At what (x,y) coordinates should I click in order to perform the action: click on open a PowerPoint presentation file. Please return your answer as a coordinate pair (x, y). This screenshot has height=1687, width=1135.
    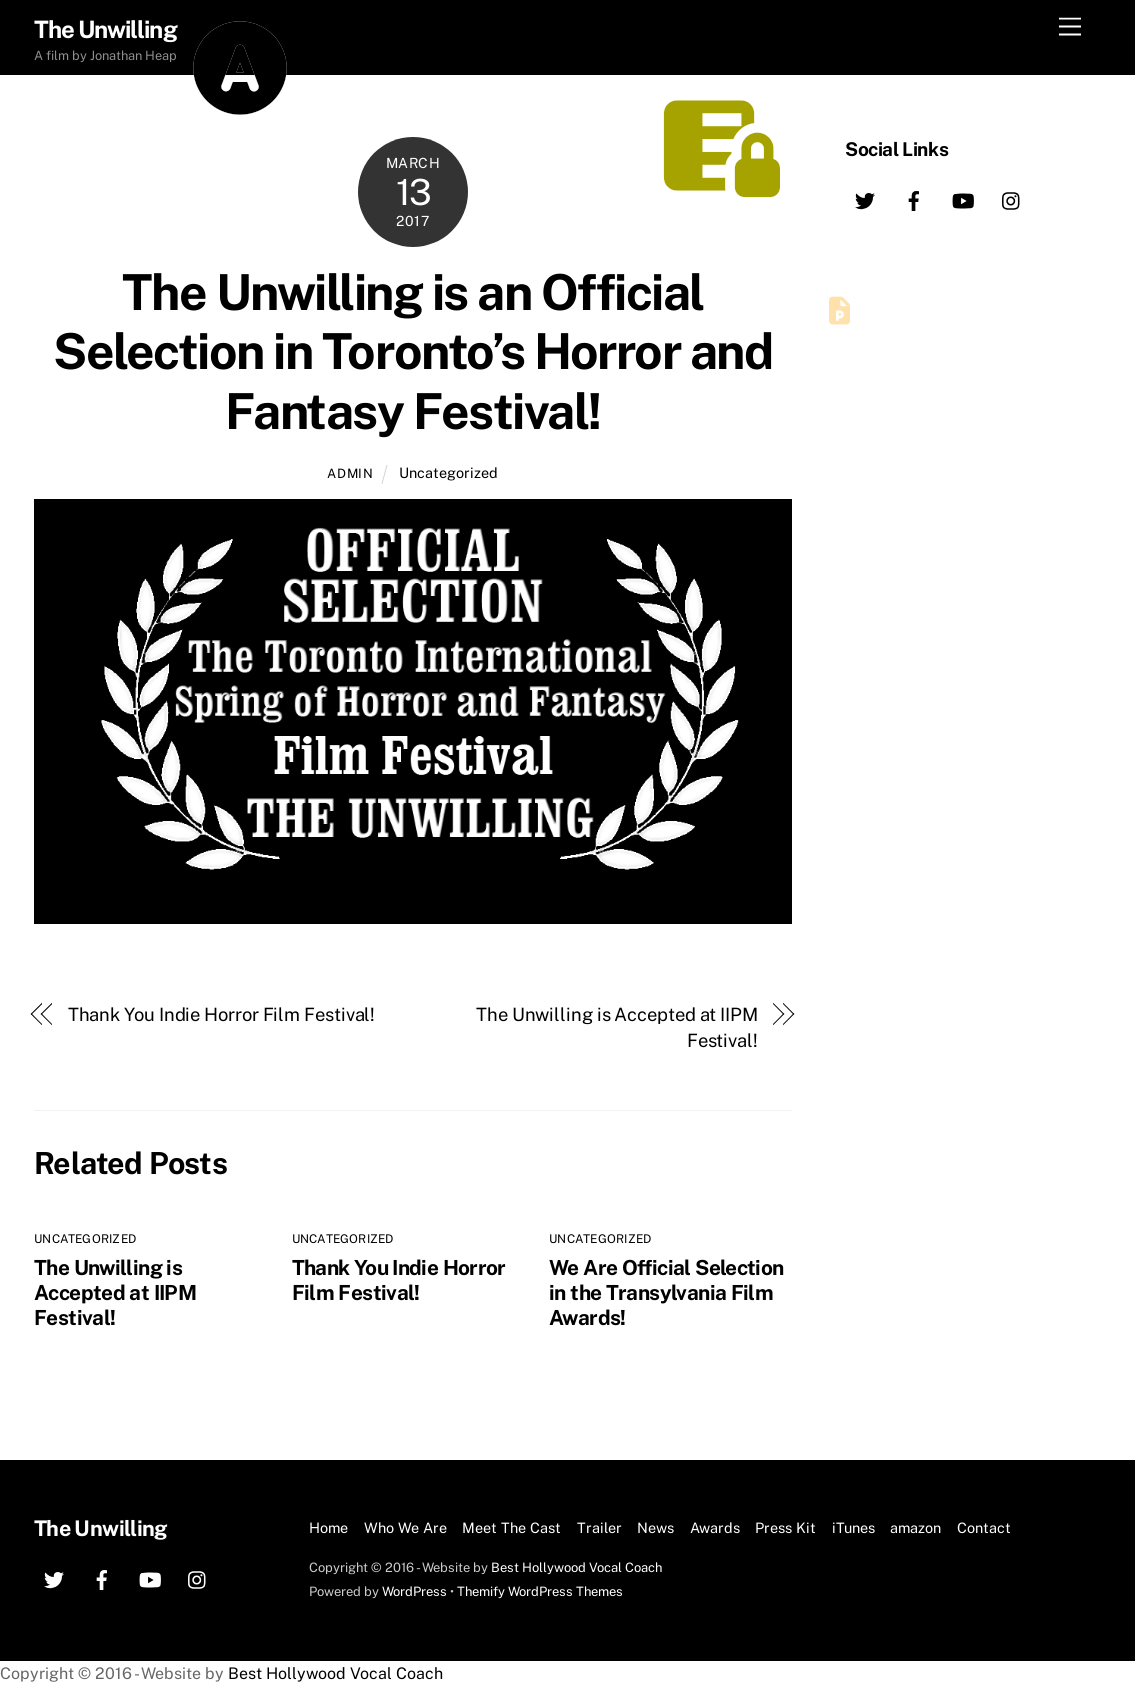
    Looking at the image, I should click on (839, 310).